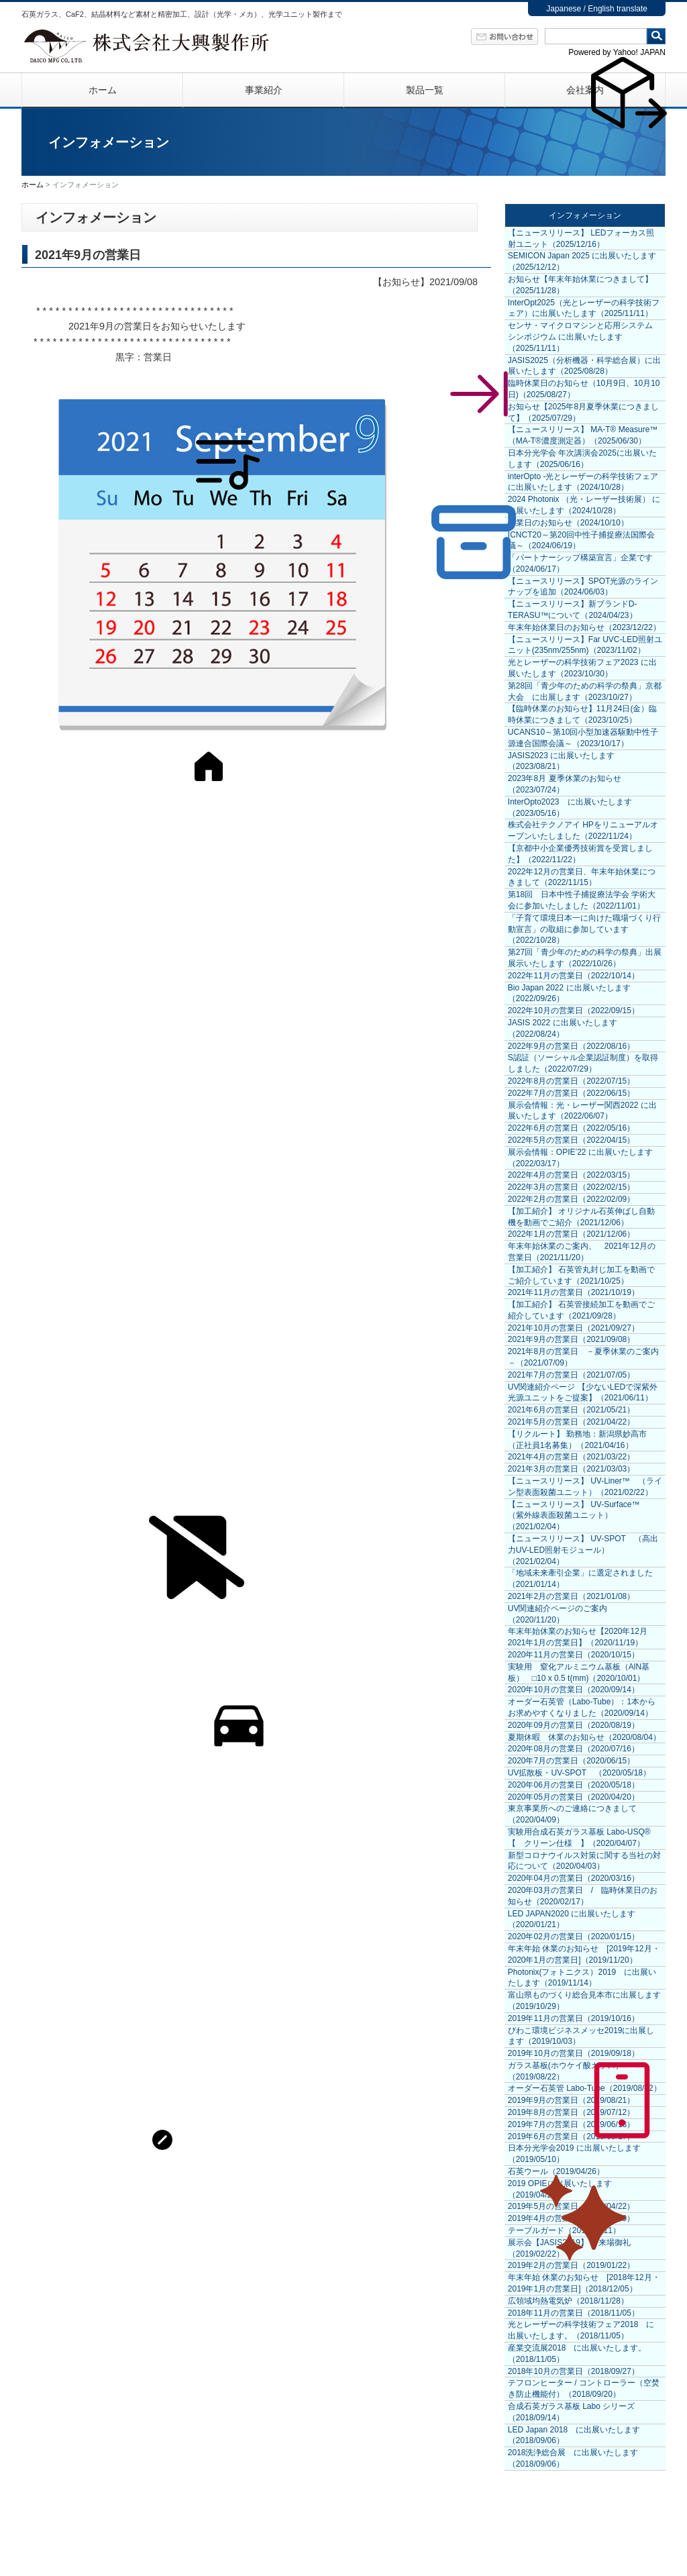  What do you see at coordinates (583, 2218) in the screenshot?
I see `indicates AI-generated or enhanced content` at bounding box center [583, 2218].